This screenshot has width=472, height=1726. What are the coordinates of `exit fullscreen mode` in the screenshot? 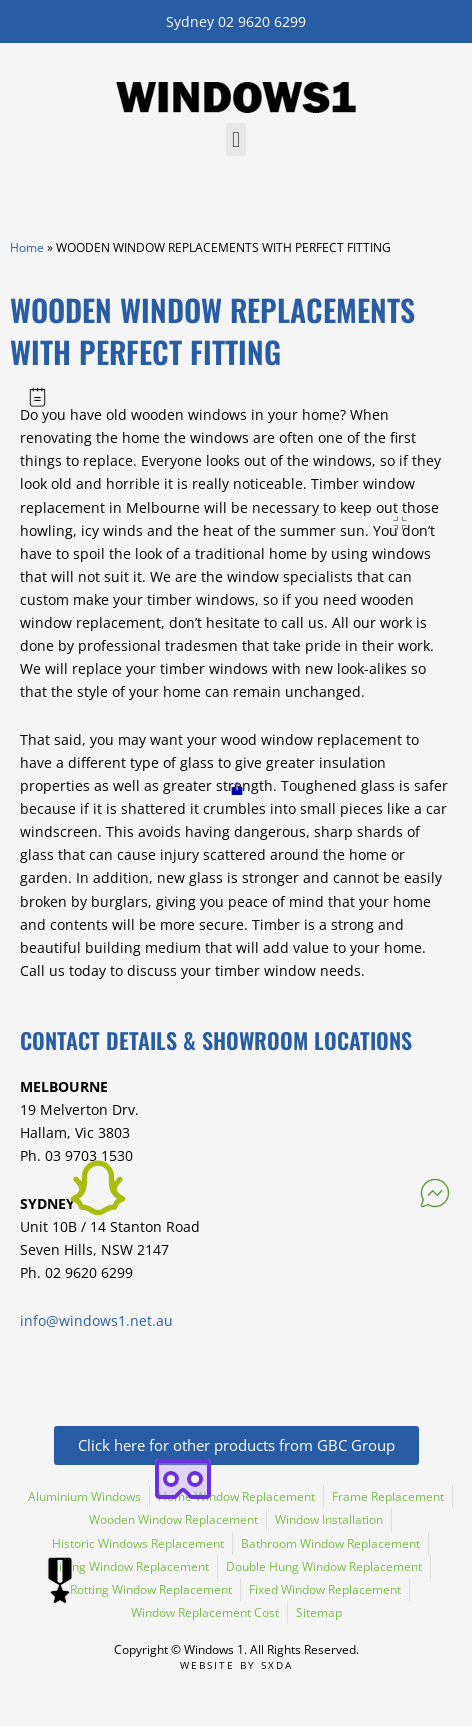 It's located at (400, 523).